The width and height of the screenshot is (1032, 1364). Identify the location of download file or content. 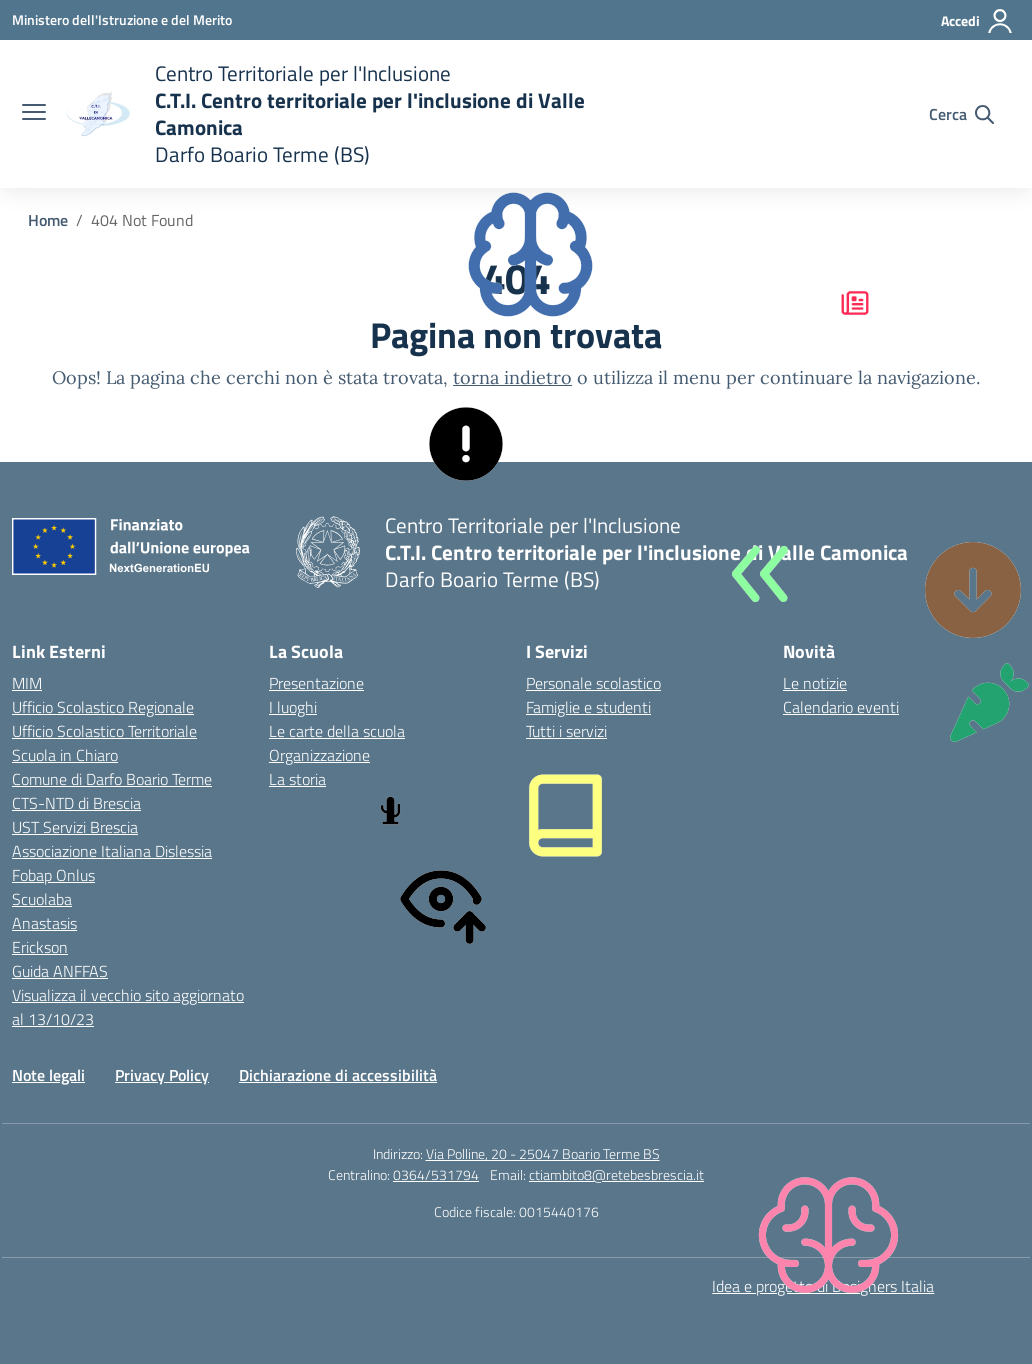
(973, 590).